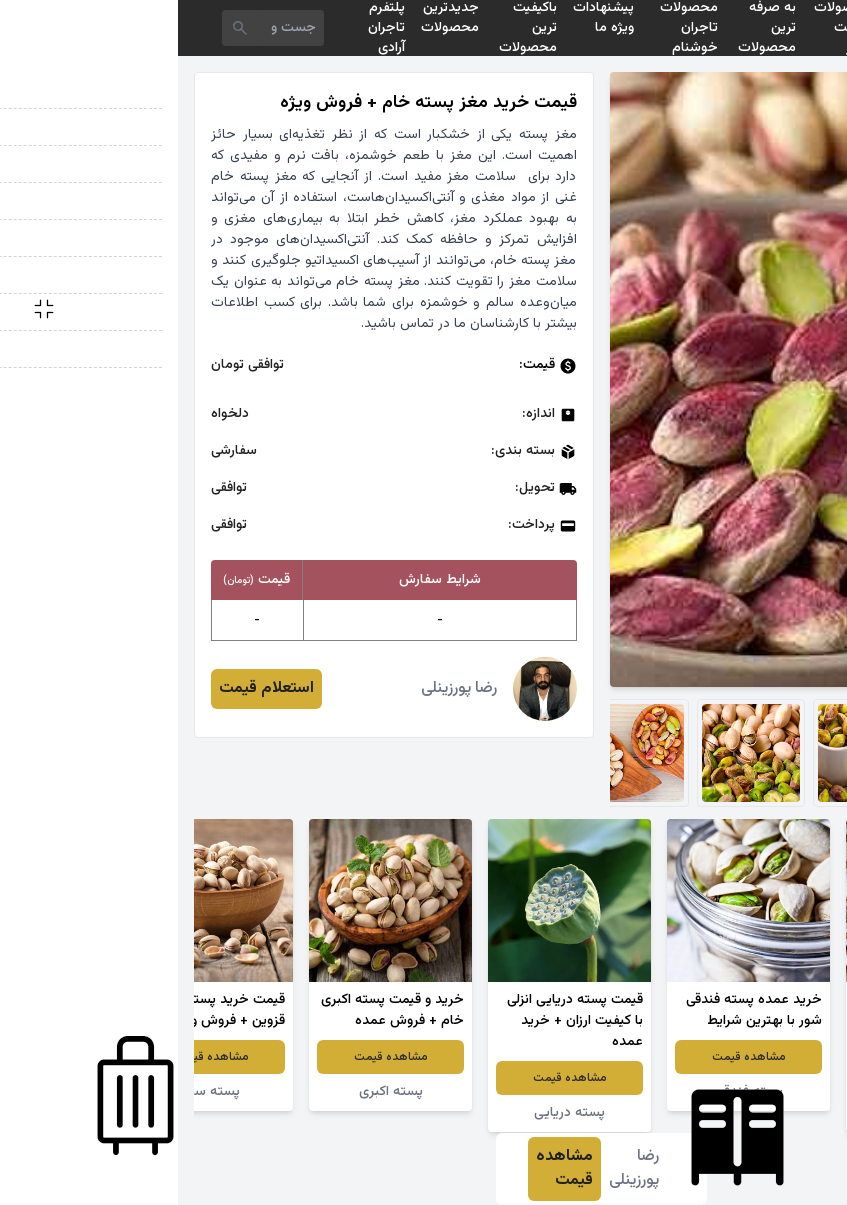  What do you see at coordinates (44, 309) in the screenshot?
I see `exit fullscreen mode` at bounding box center [44, 309].